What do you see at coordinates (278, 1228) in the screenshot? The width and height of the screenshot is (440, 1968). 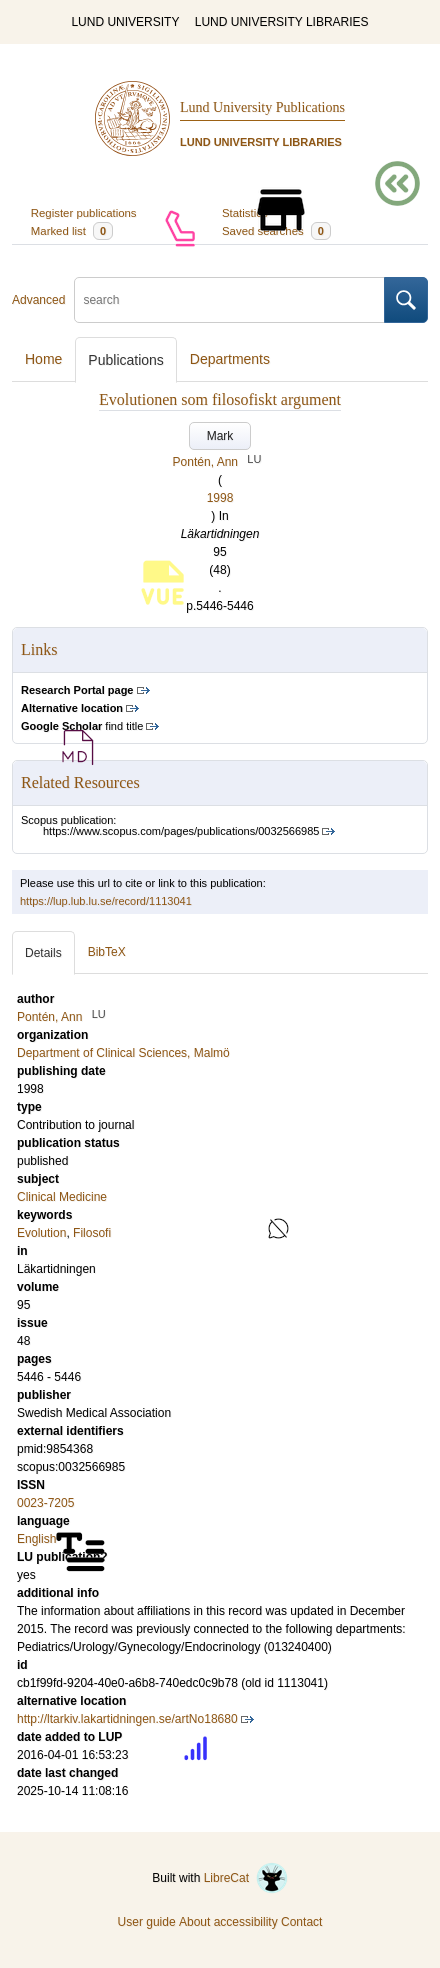 I see `mute or disable chat notifications` at bounding box center [278, 1228].